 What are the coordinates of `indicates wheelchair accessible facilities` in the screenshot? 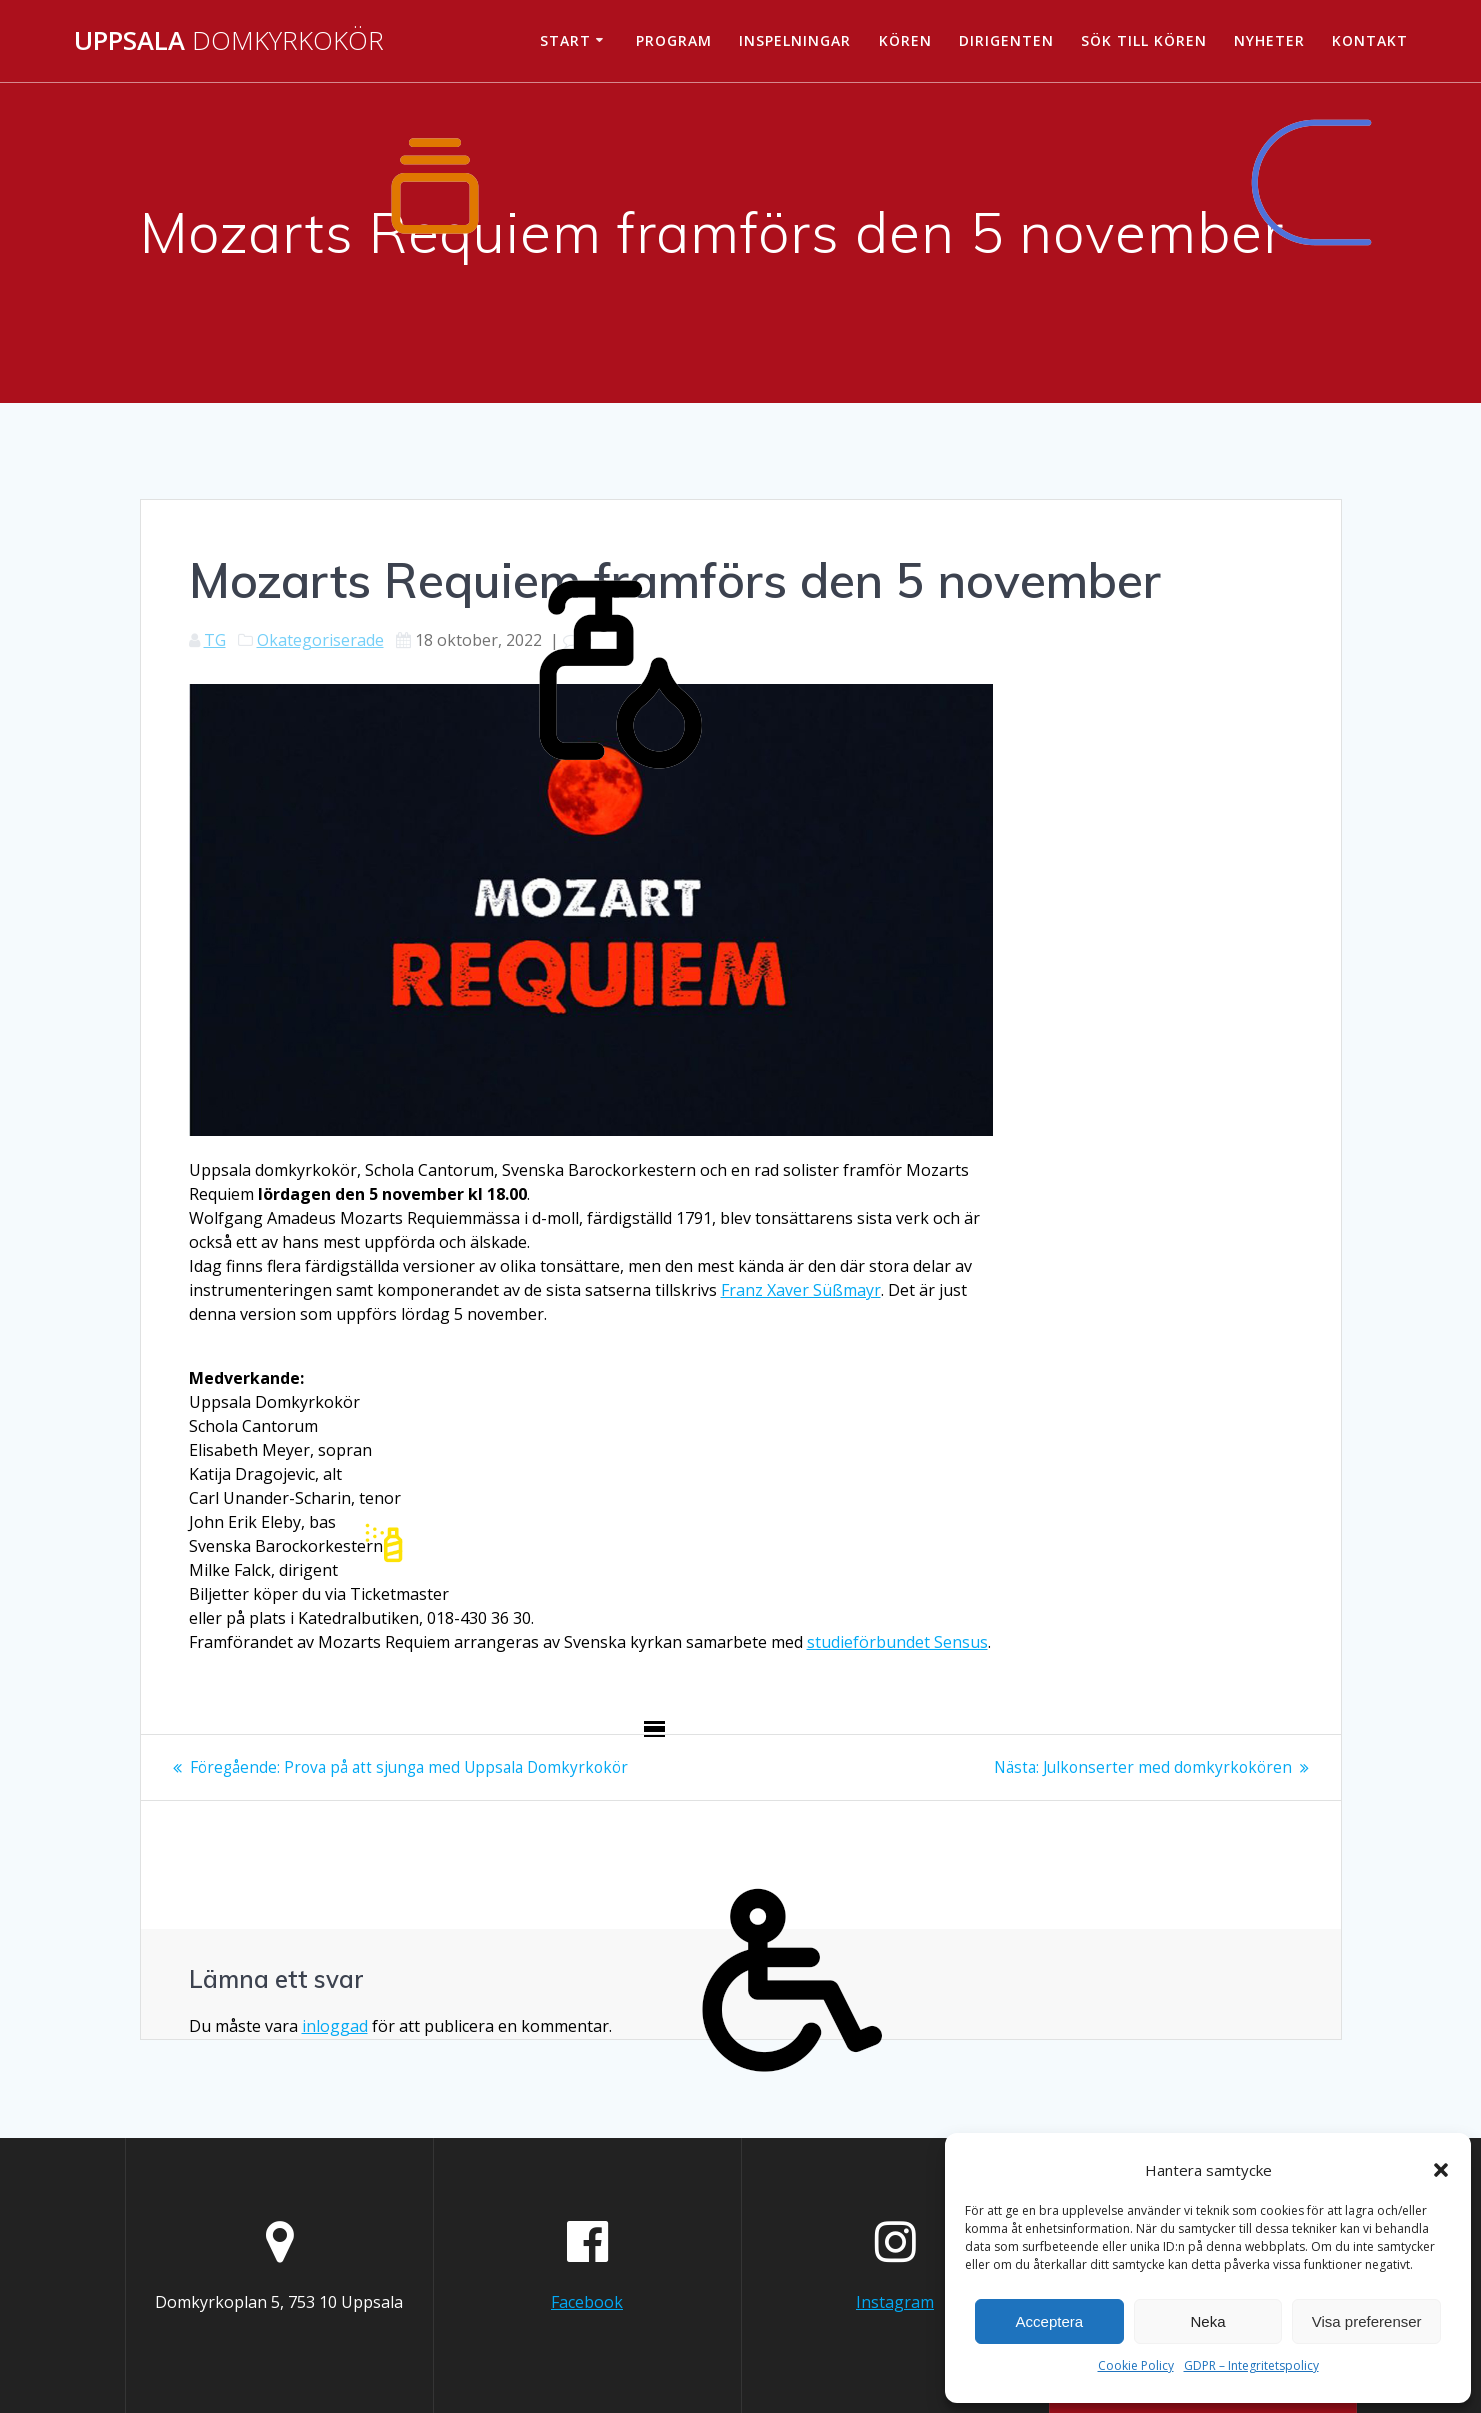 It's located at (777, 1983).